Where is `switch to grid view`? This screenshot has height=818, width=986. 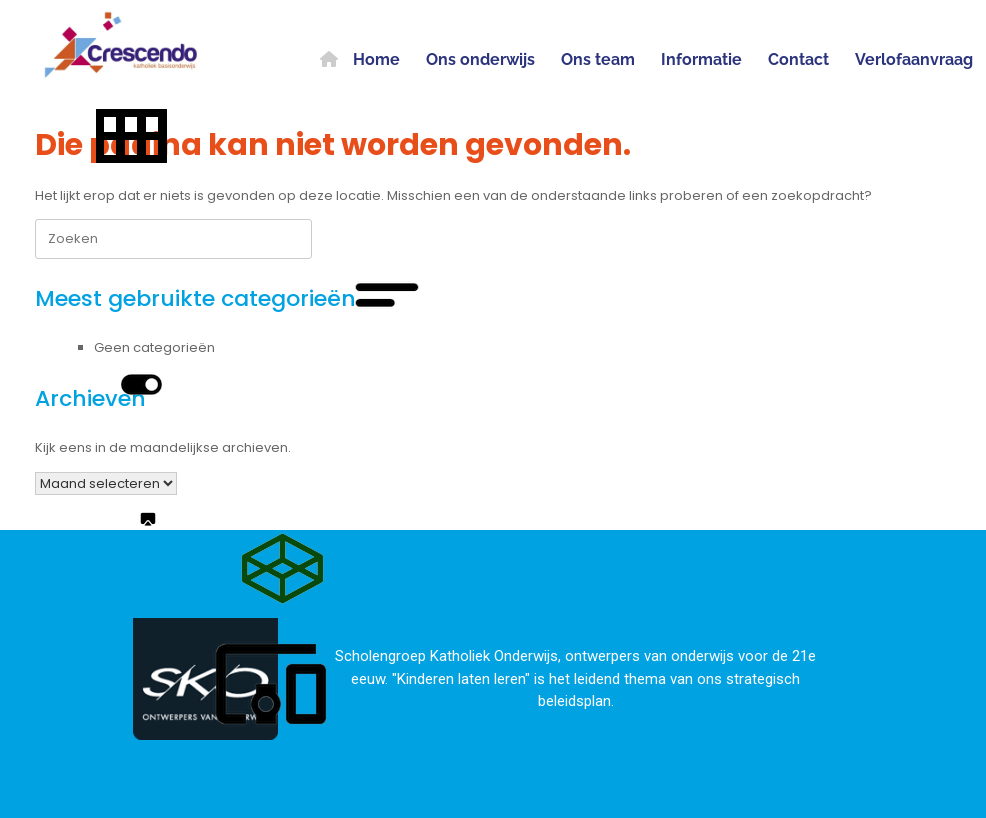 switch to grid view is located at coordinates (129, 138).